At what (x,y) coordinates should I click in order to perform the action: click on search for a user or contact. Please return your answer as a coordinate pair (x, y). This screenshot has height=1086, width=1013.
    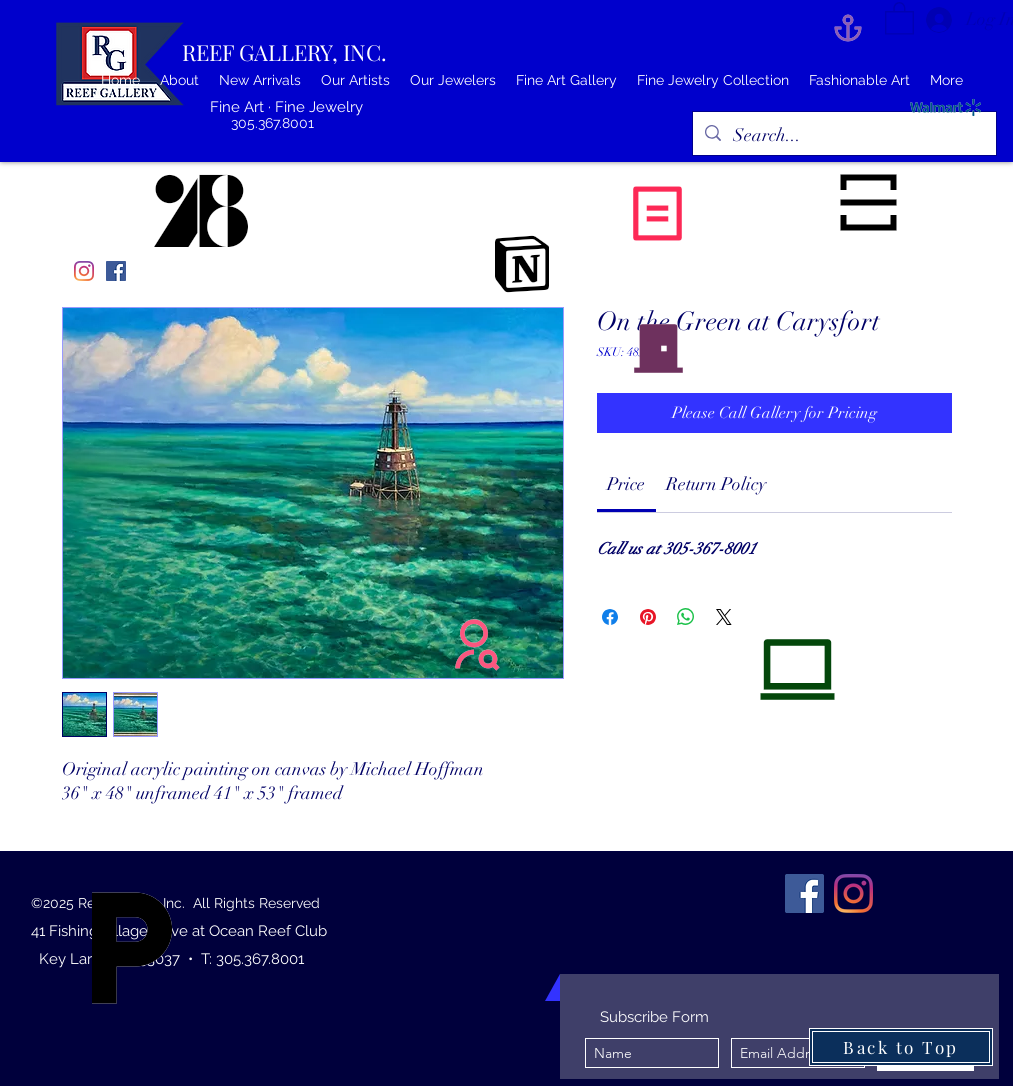
    Looking at the image, I should click on (474, 645).